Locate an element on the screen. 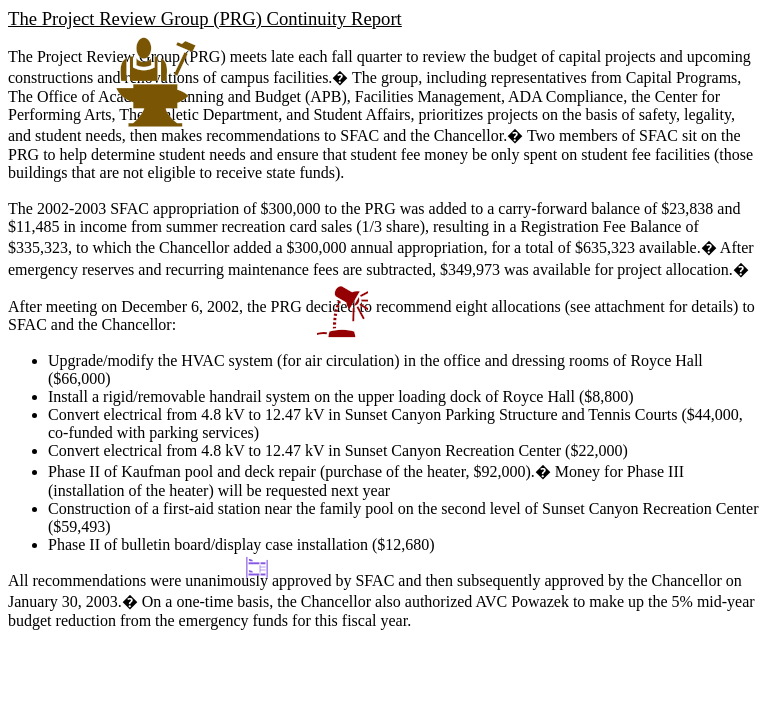 This screenshot has height=720, width=768. view shared room or dormitory accommodations is located at coordinates (257, 567).